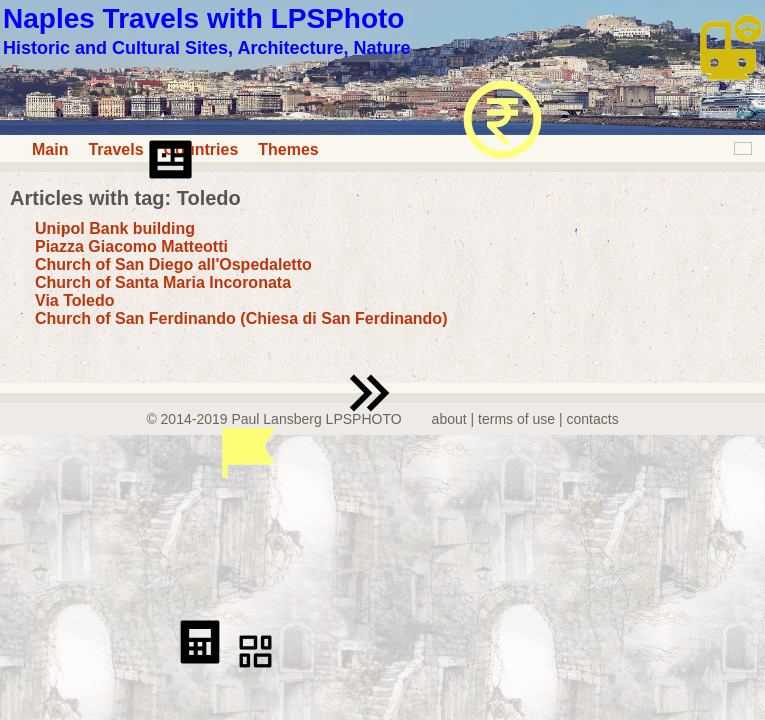 The height and width of the screenshot is (720, 765). What do you see at coordinates (200, 642) in the screenshot?
I see `open the calculator app` at bounding box center [200, 642].